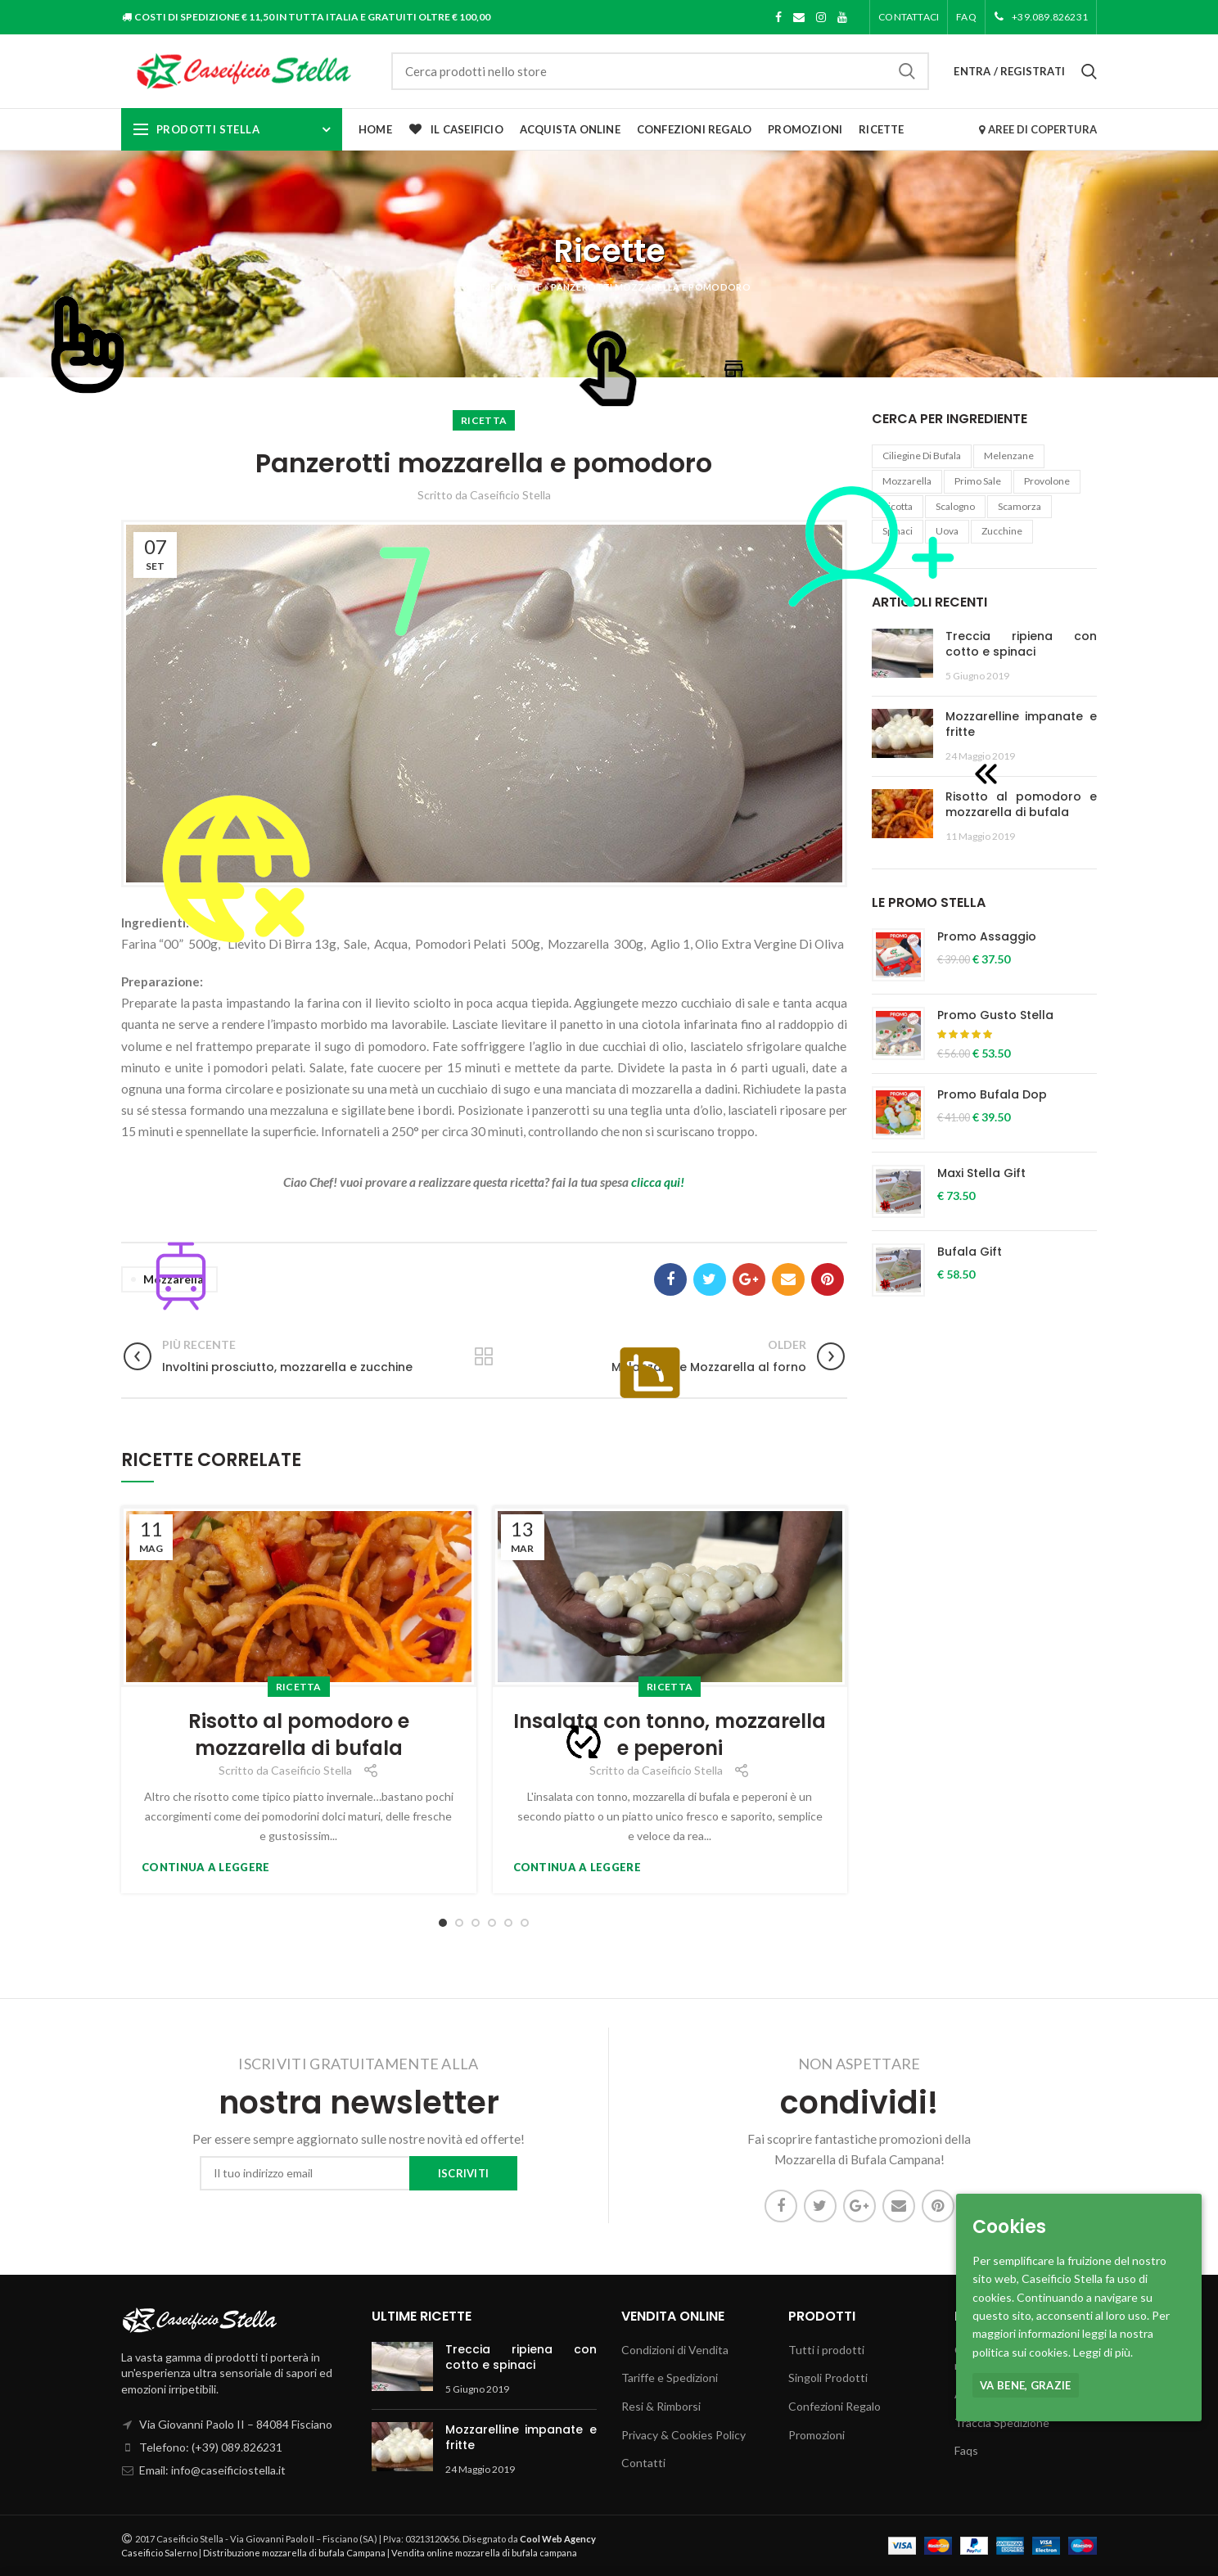  Describe the element at coordinates (236, 868) in the screenshot. I see `disconnect from the internet` at that location.